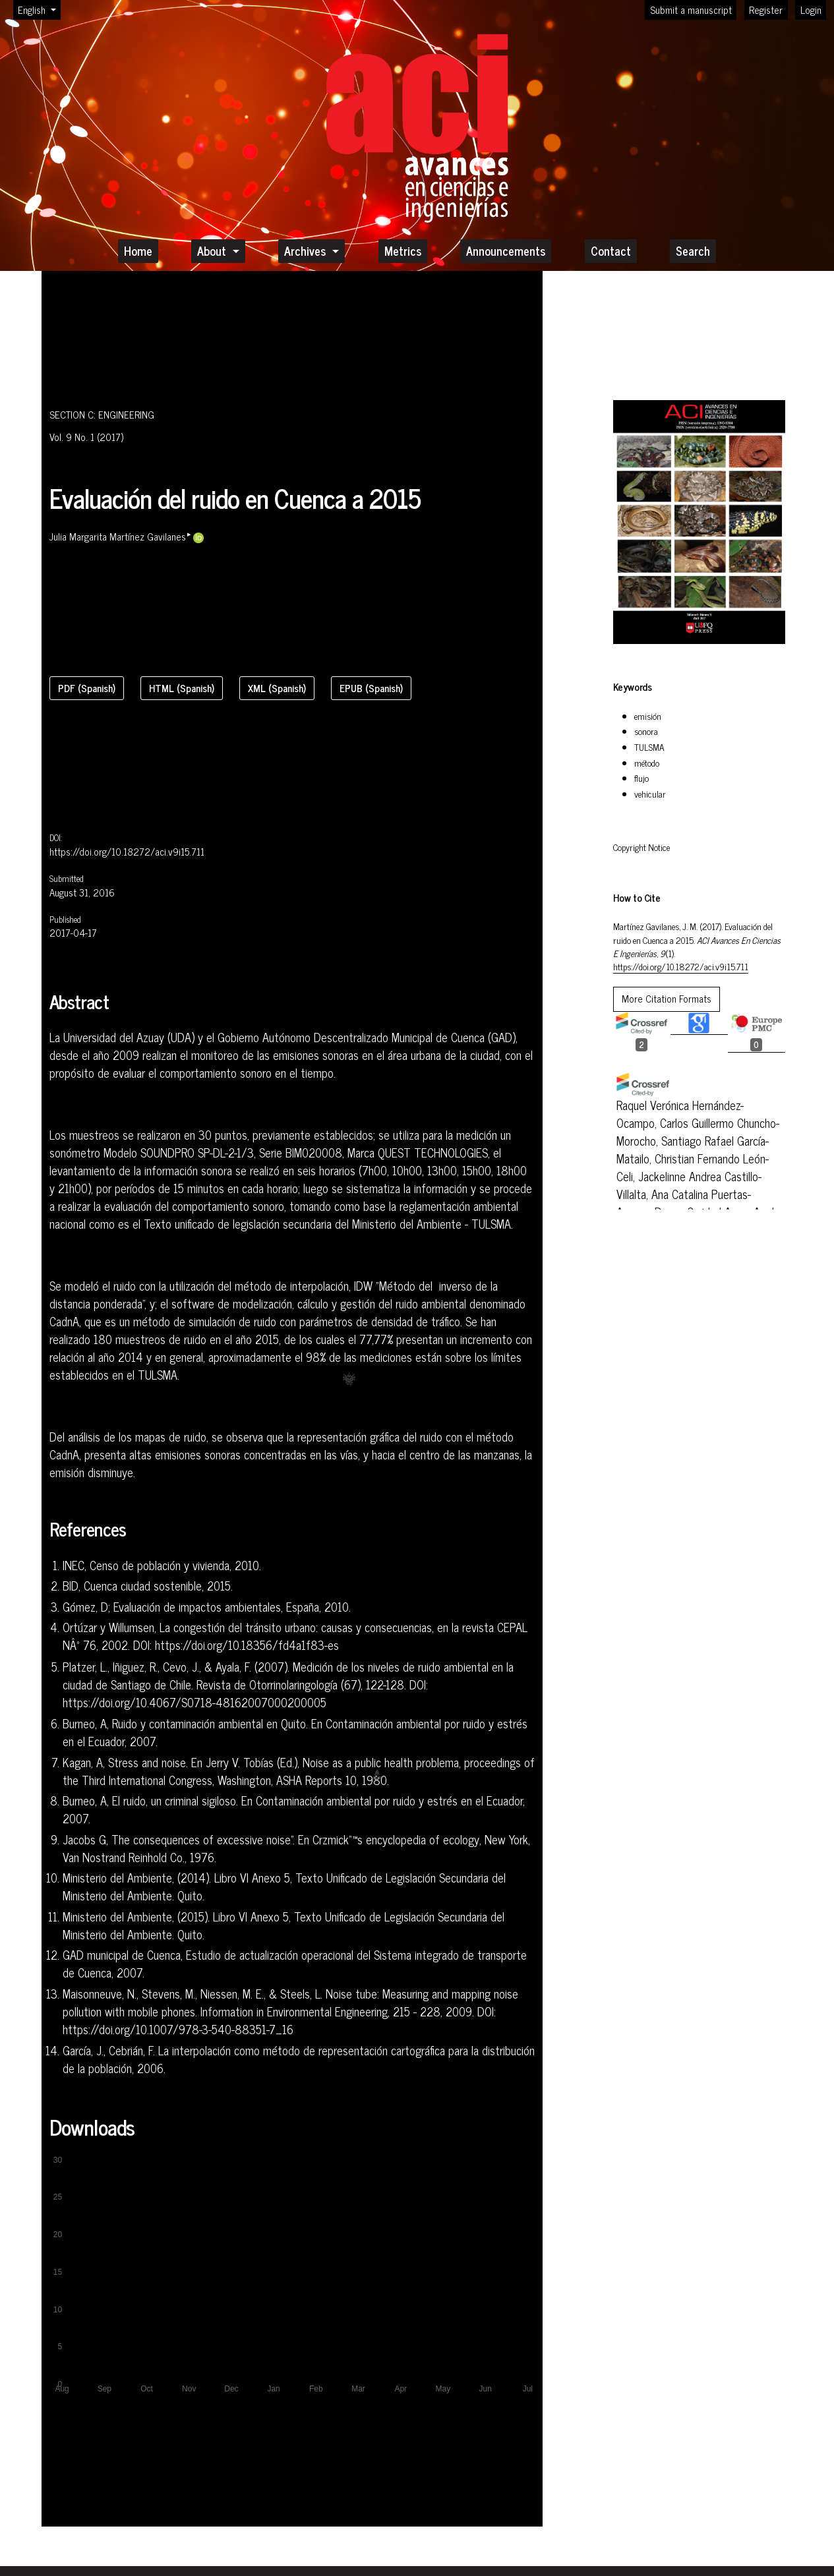 Image resolution: width=834 pixels, height=2576 pixels. I want to click on encounter a fish monster enemy, so click(349, 1378).